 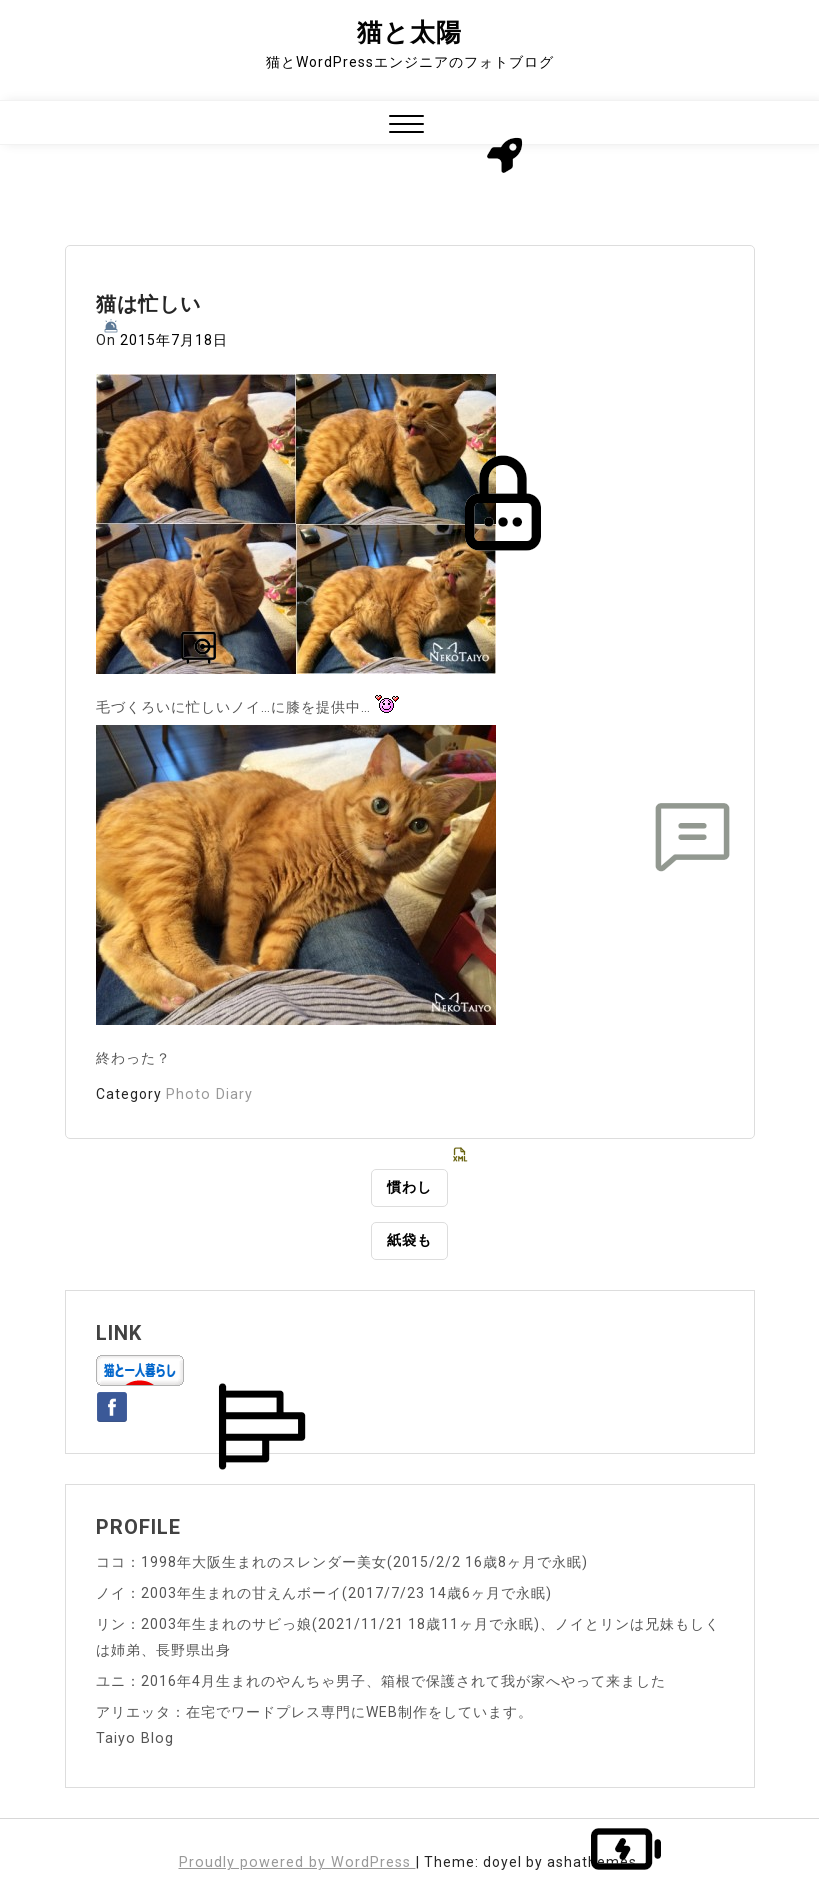 I want to click on open a chat or messaging feature, so click(x=692, y=831).